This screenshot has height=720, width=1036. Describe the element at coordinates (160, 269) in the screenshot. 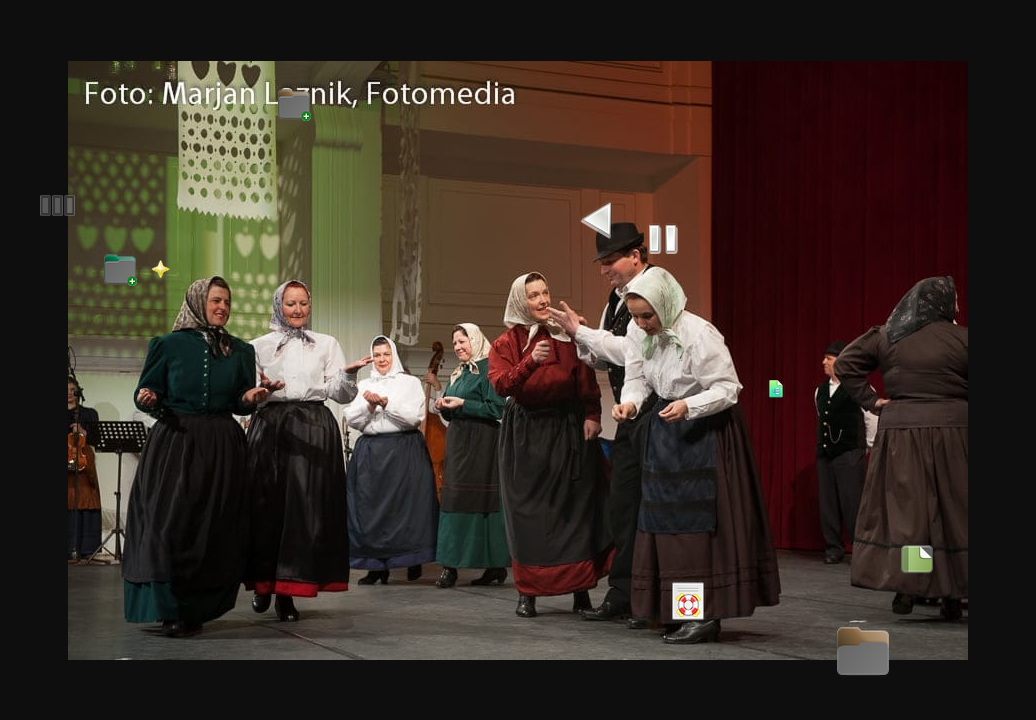

I see `view information about this application` at that location.